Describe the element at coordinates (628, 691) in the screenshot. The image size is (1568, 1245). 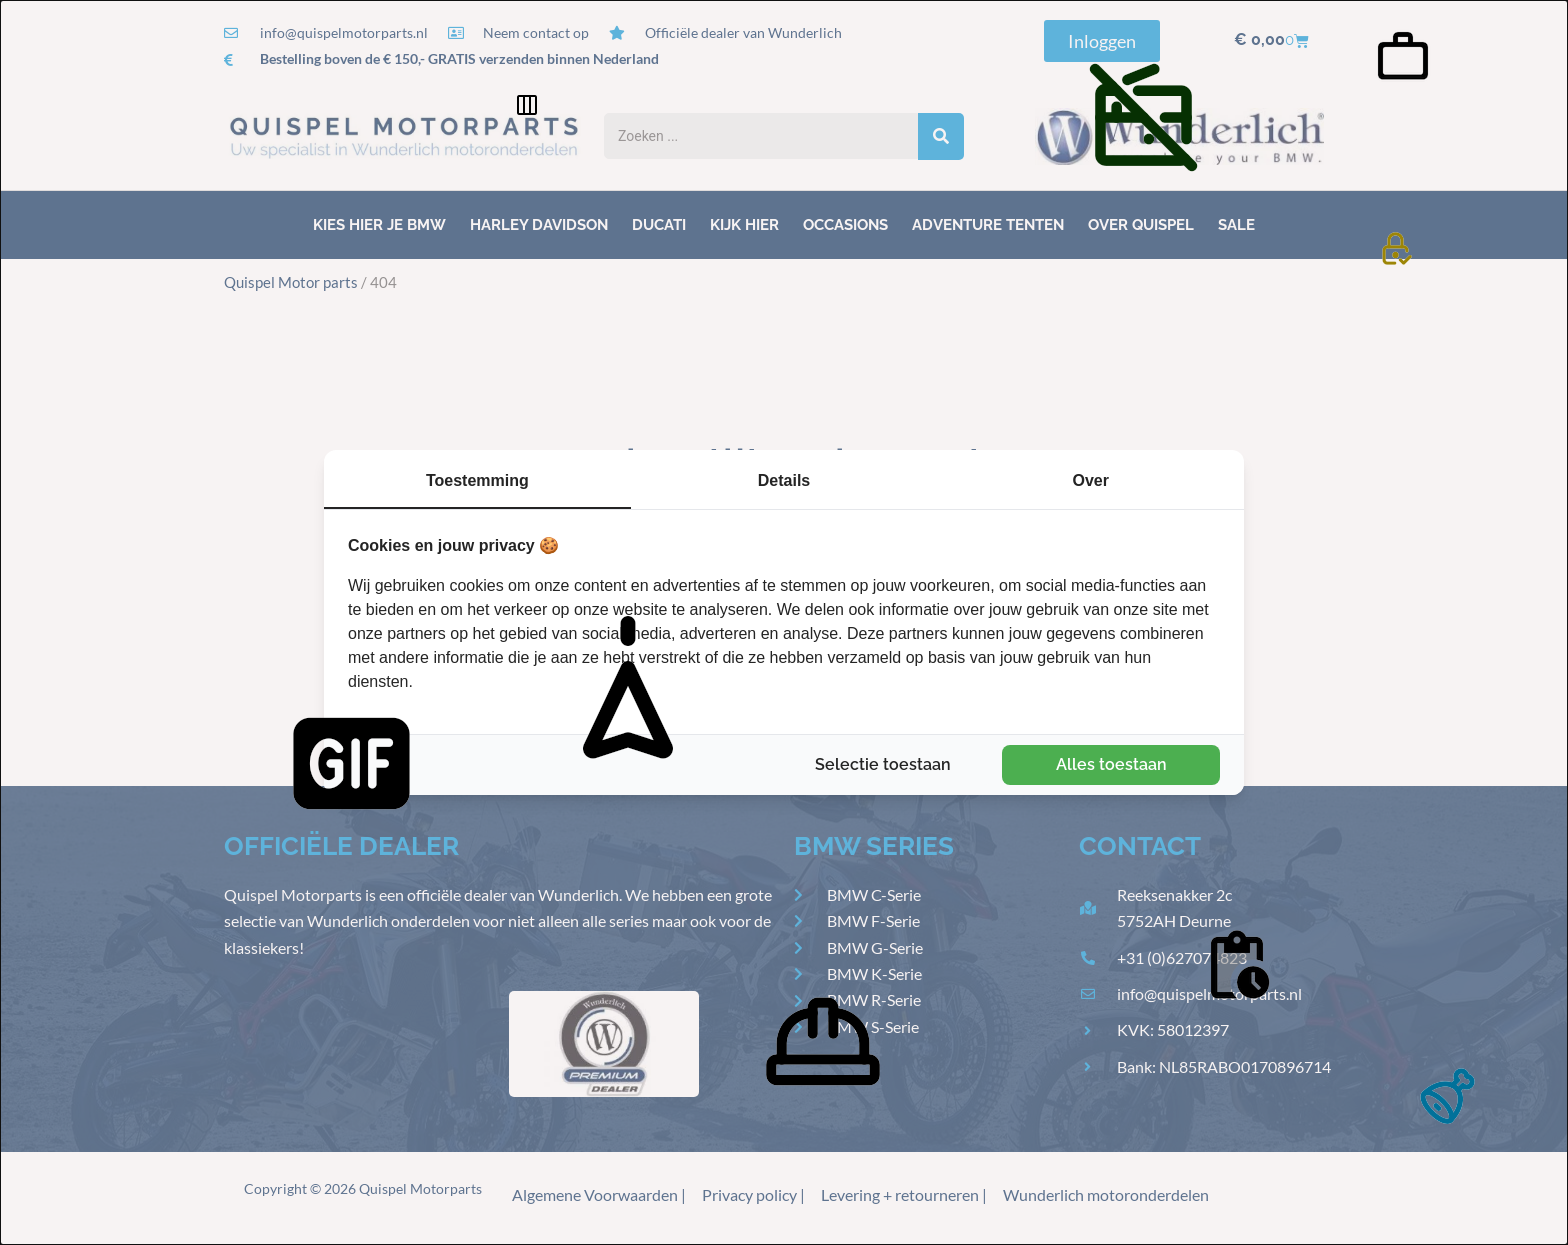
I see `navigate to current location` at that location.